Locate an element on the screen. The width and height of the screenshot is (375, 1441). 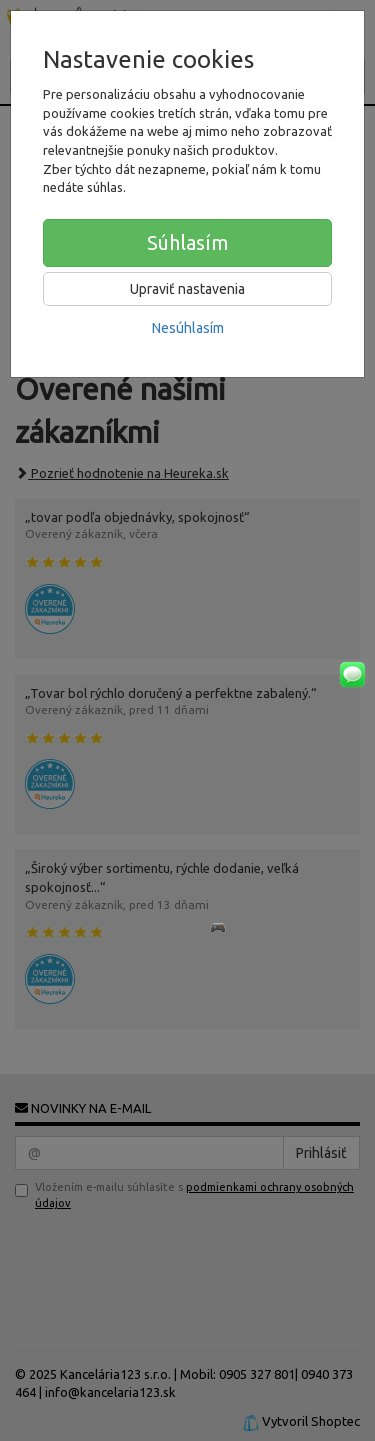
configure game controller settings is located at coordinates (218, 928).